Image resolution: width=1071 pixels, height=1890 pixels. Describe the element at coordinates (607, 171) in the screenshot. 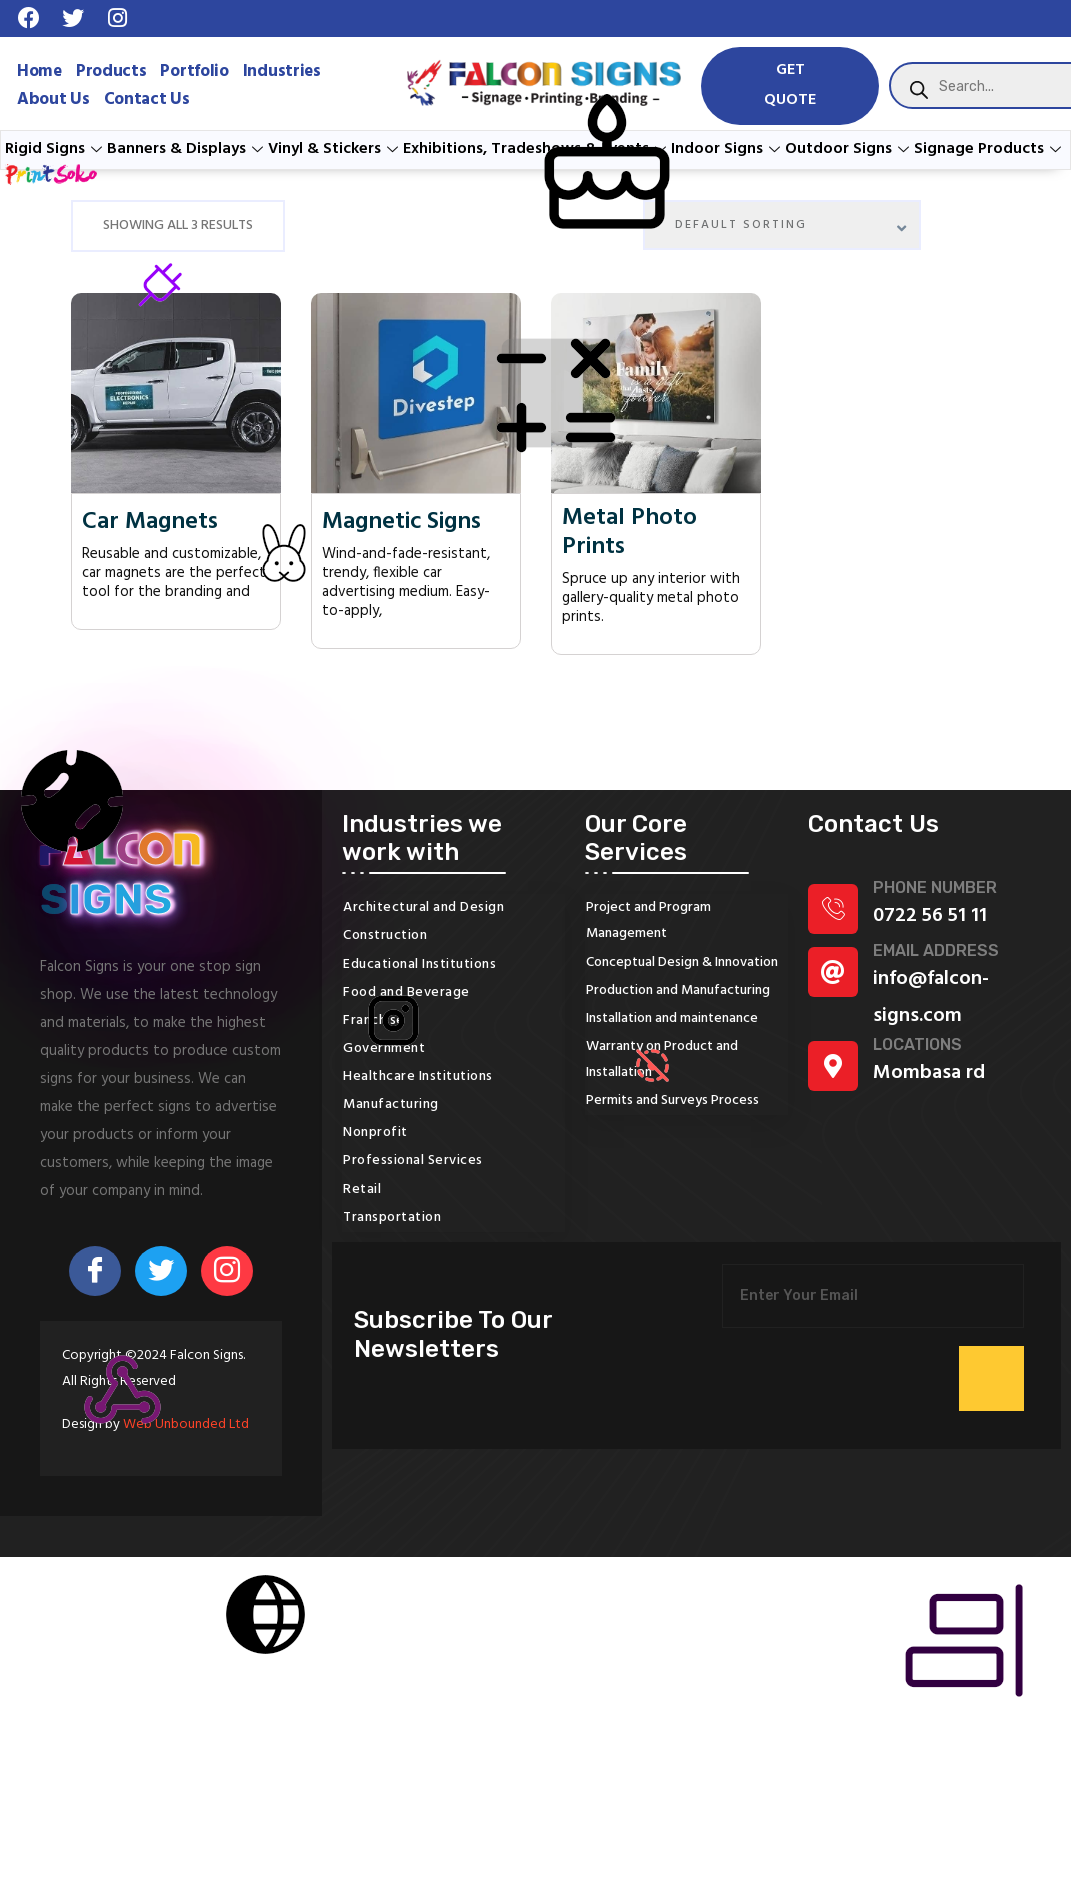

I see `view birthday or celebration reminders` at that location.